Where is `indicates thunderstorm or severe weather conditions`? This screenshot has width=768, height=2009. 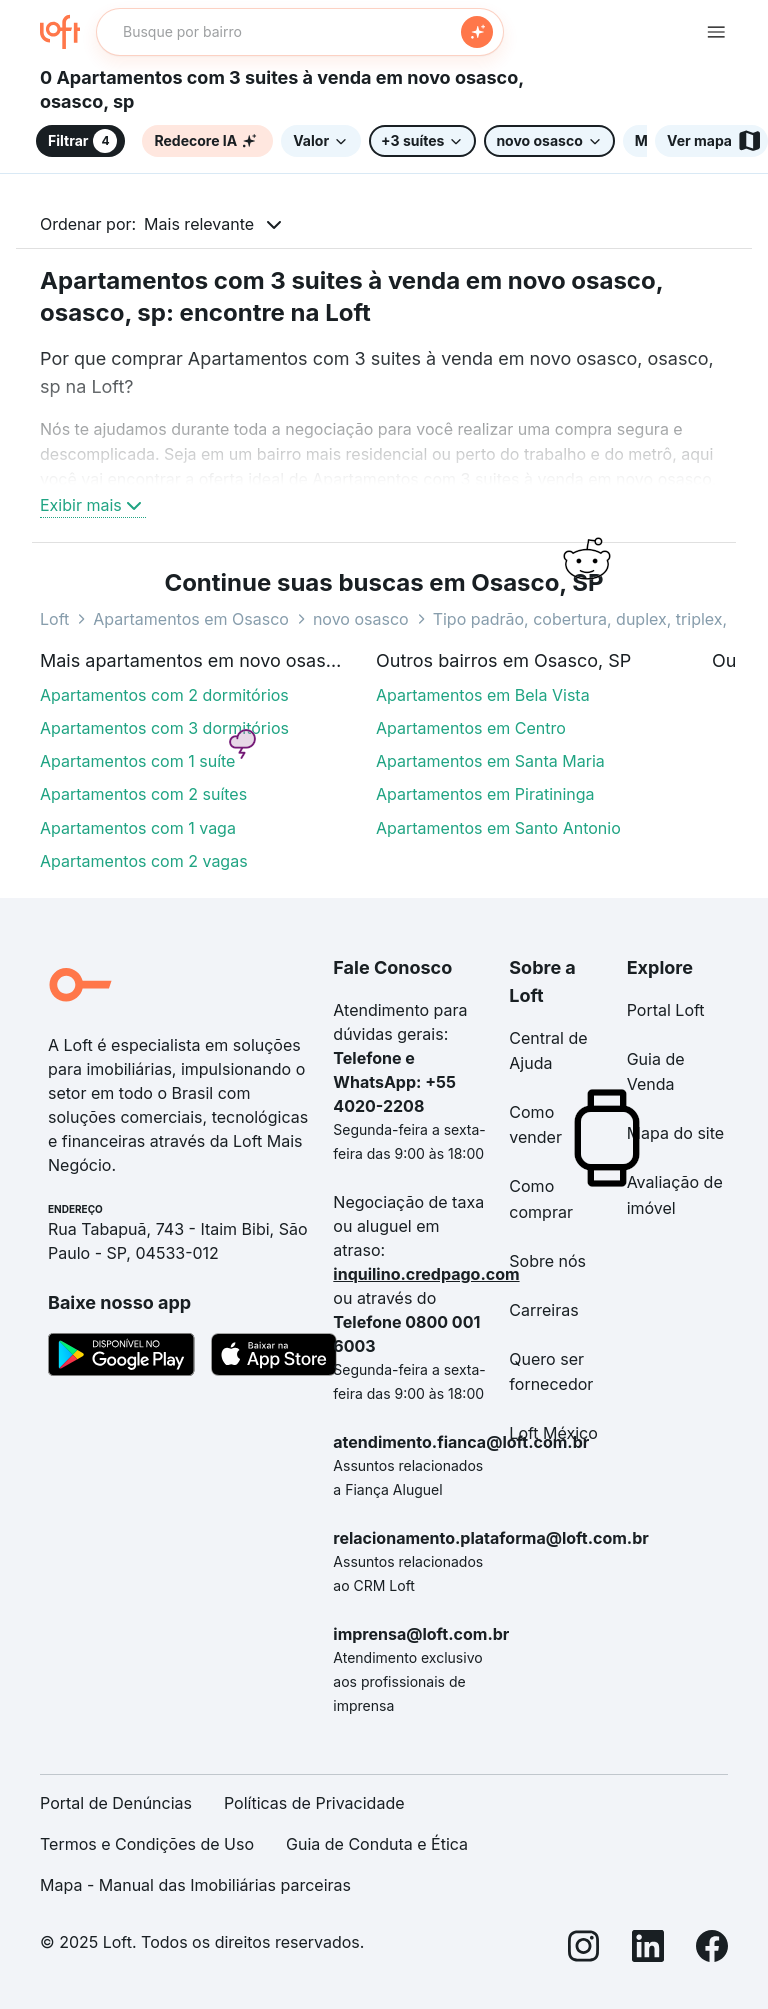
indicates thunderstorm or severe weather conditions is located at coordinates (242, 743).